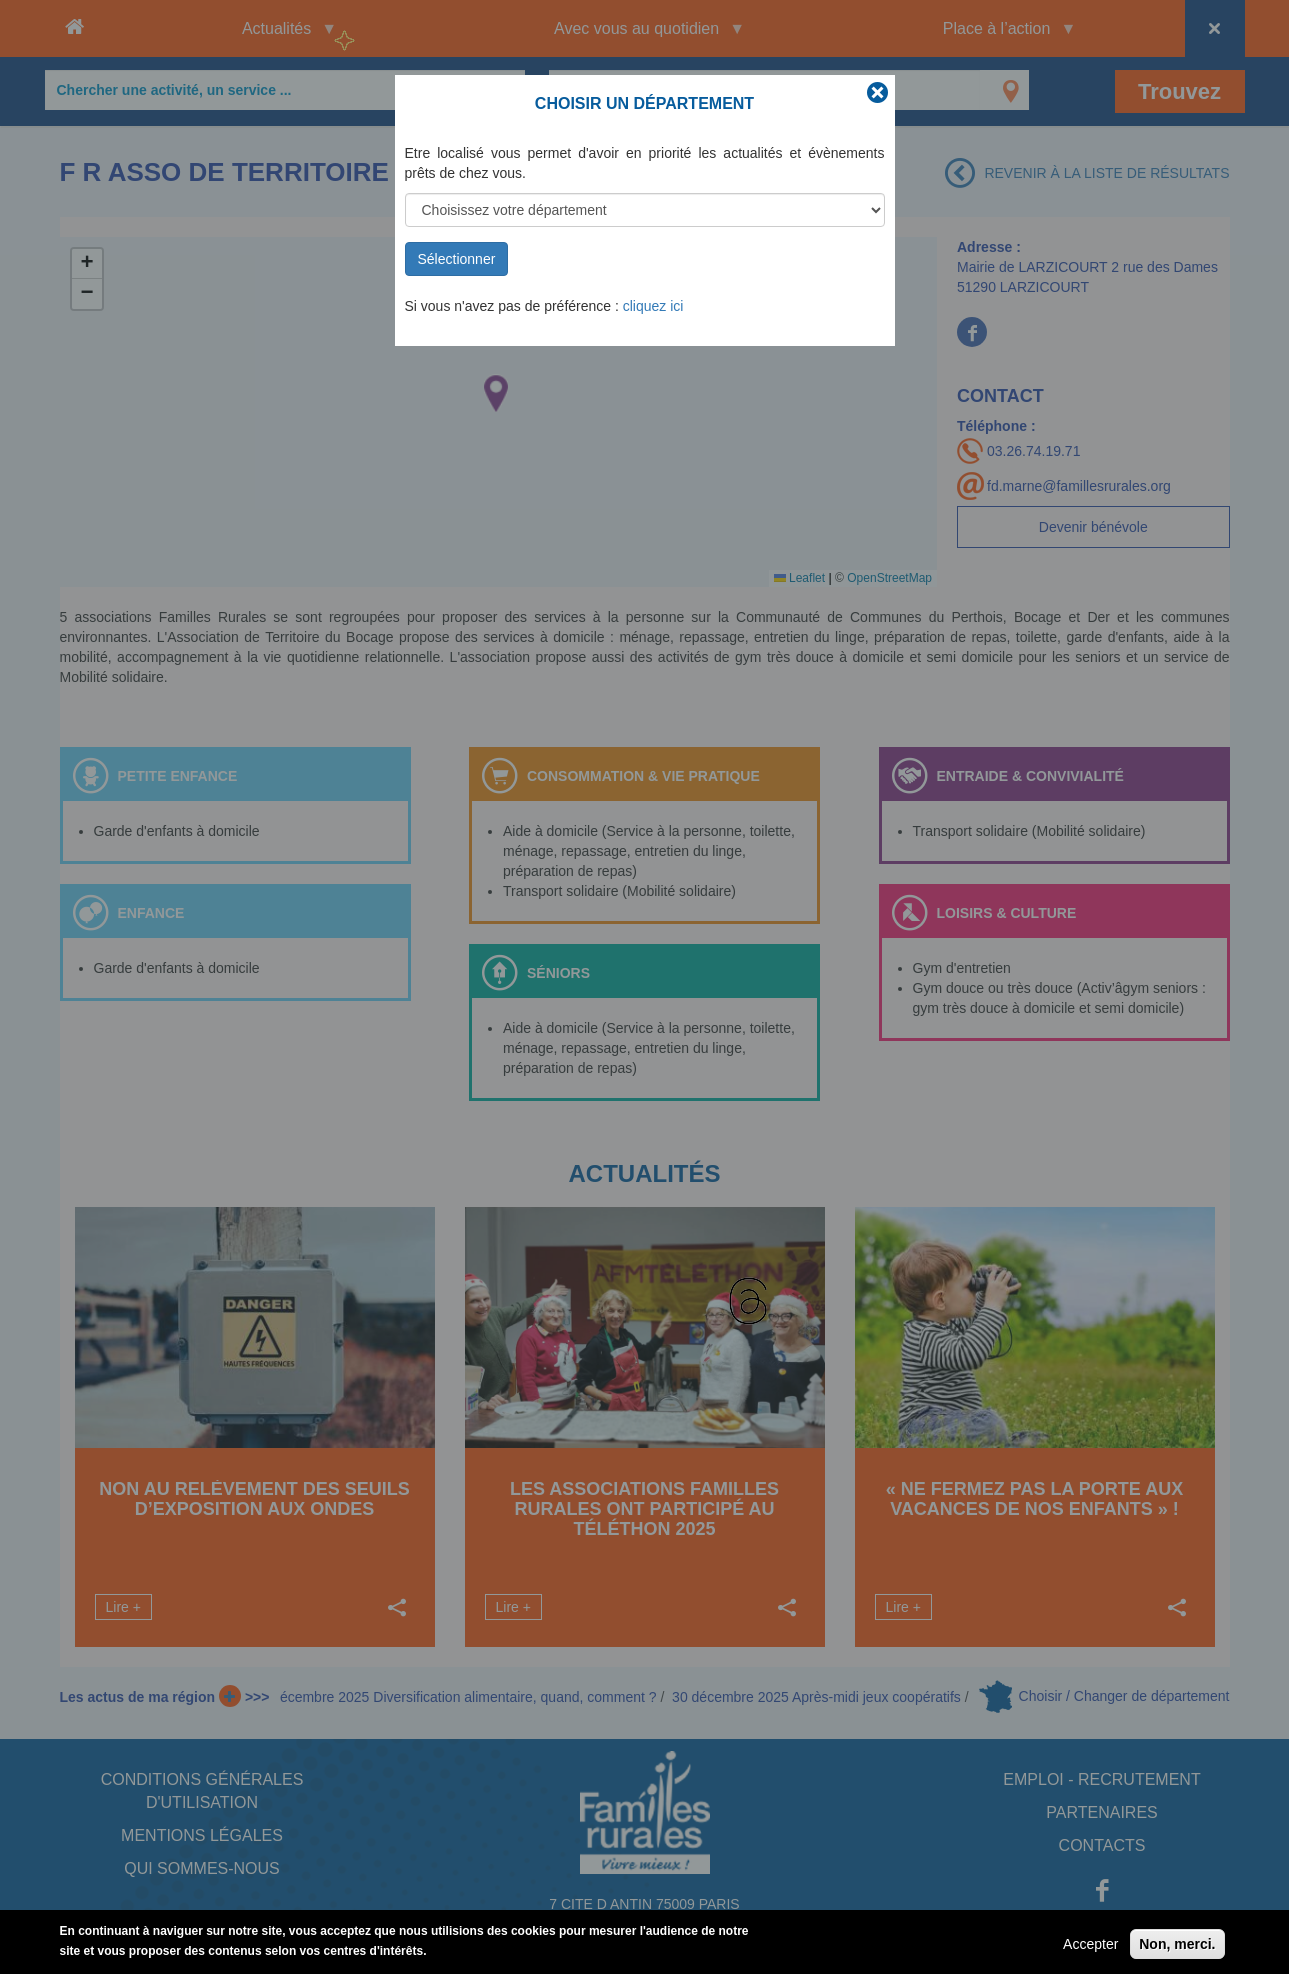 The width and height of the screenshot is (1289, 1974). What do you see at coordinates (344, 40) in the screenshot?
I see `indicates a featured or highlighted item` at bounding box center [344, 40].